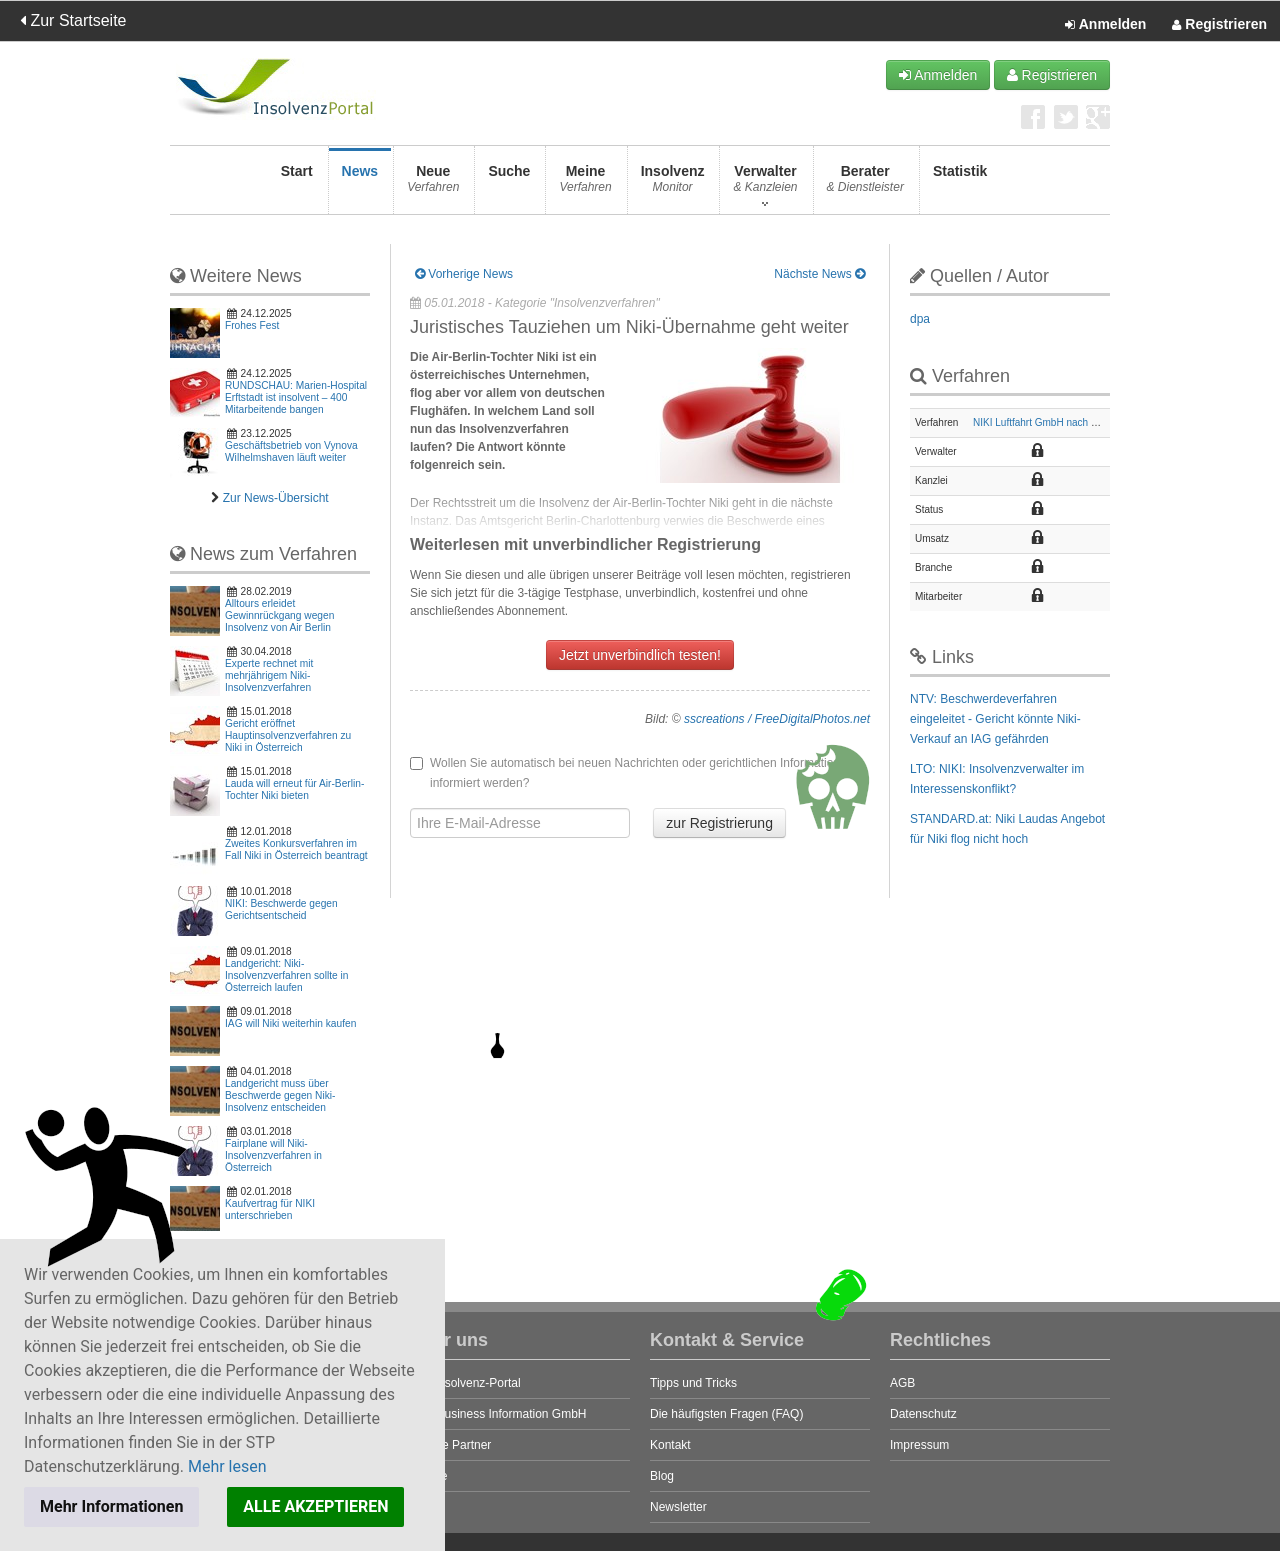 The width and height of the screenshot is (1280, 1551). What do you see at coordinates (497, 1045) in the screenshot?
I see `decorative item or collectible in inventory` at bounding box center [497, 1045].